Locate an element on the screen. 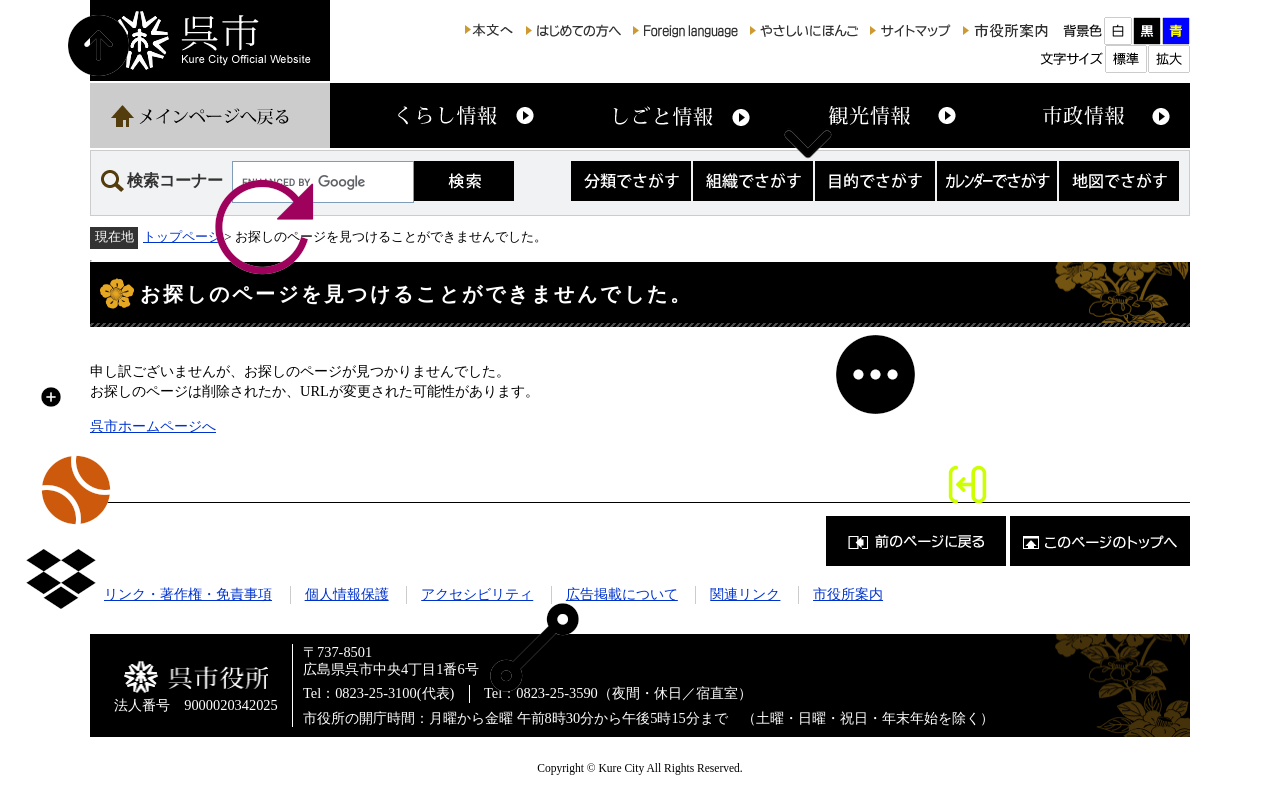  draw a line between two points is located at coordinates (534, 647).